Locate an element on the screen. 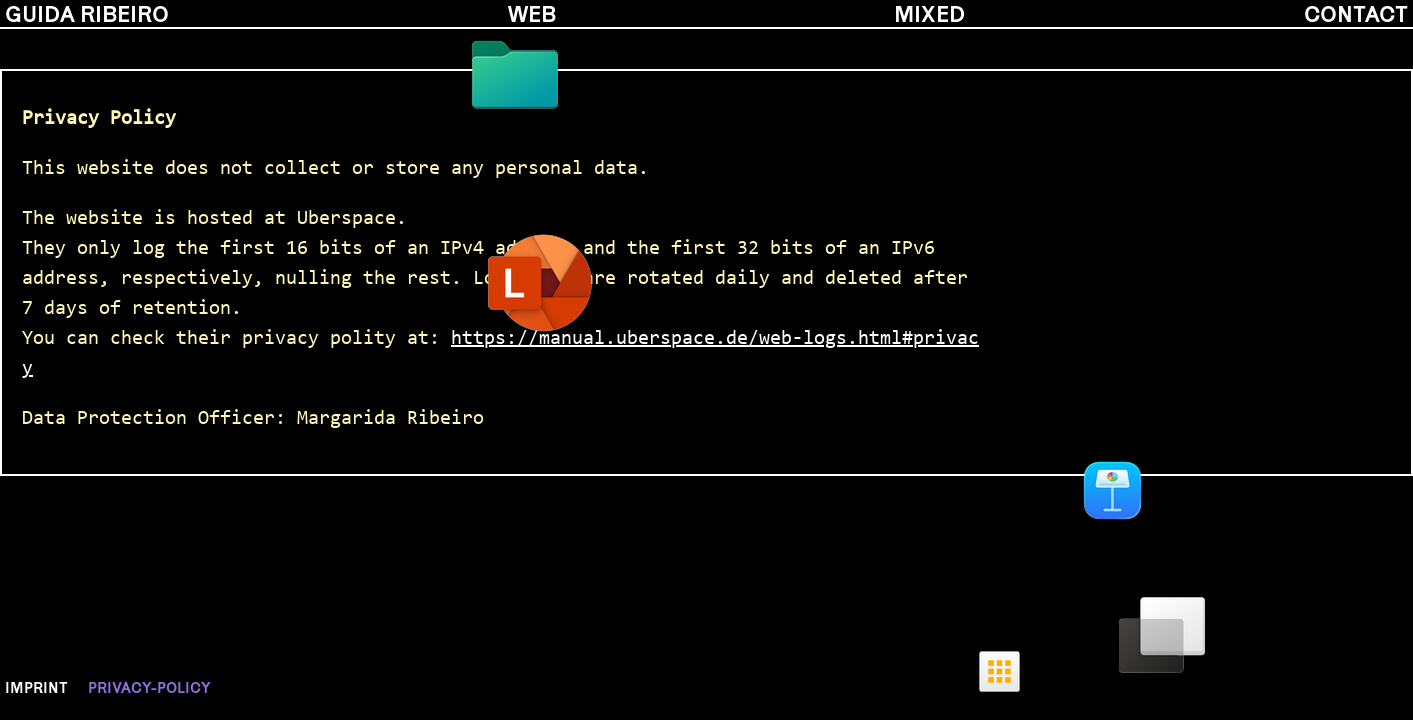 The image size is (1413, 720). view items in grid layout is located at coordinates (999, 671).